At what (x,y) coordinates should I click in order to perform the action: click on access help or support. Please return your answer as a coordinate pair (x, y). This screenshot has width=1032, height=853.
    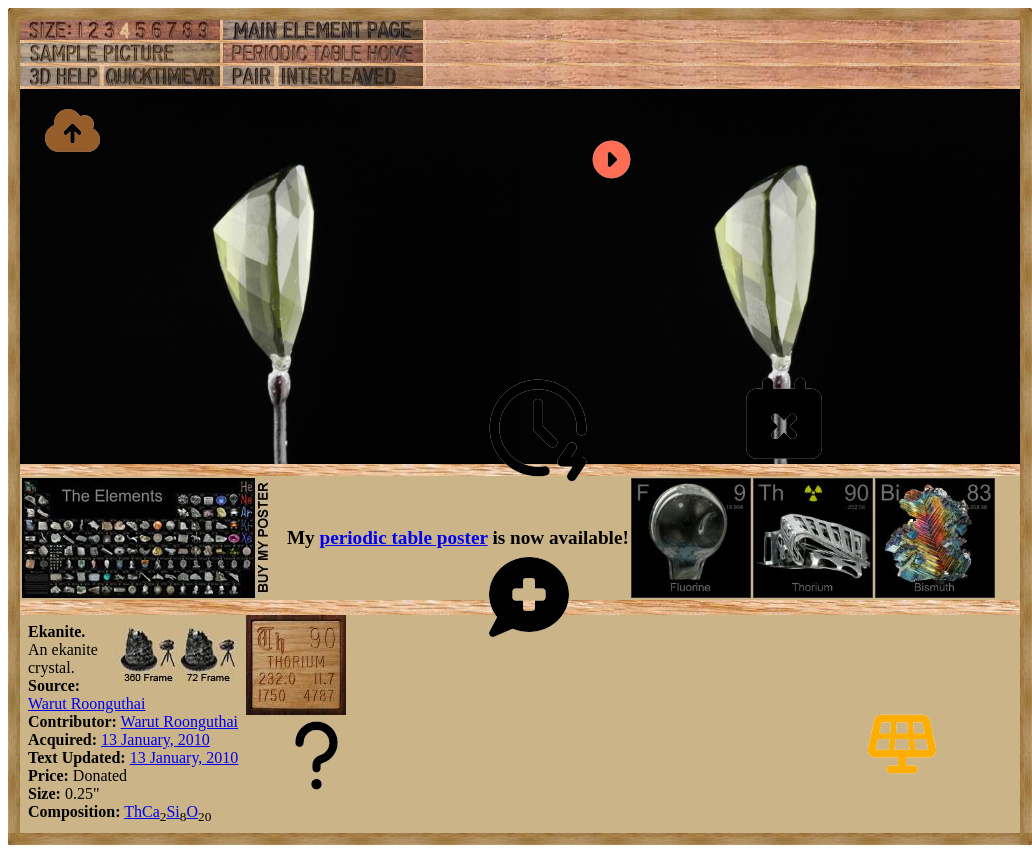
    Looking at the image, I should click on (316, 755).